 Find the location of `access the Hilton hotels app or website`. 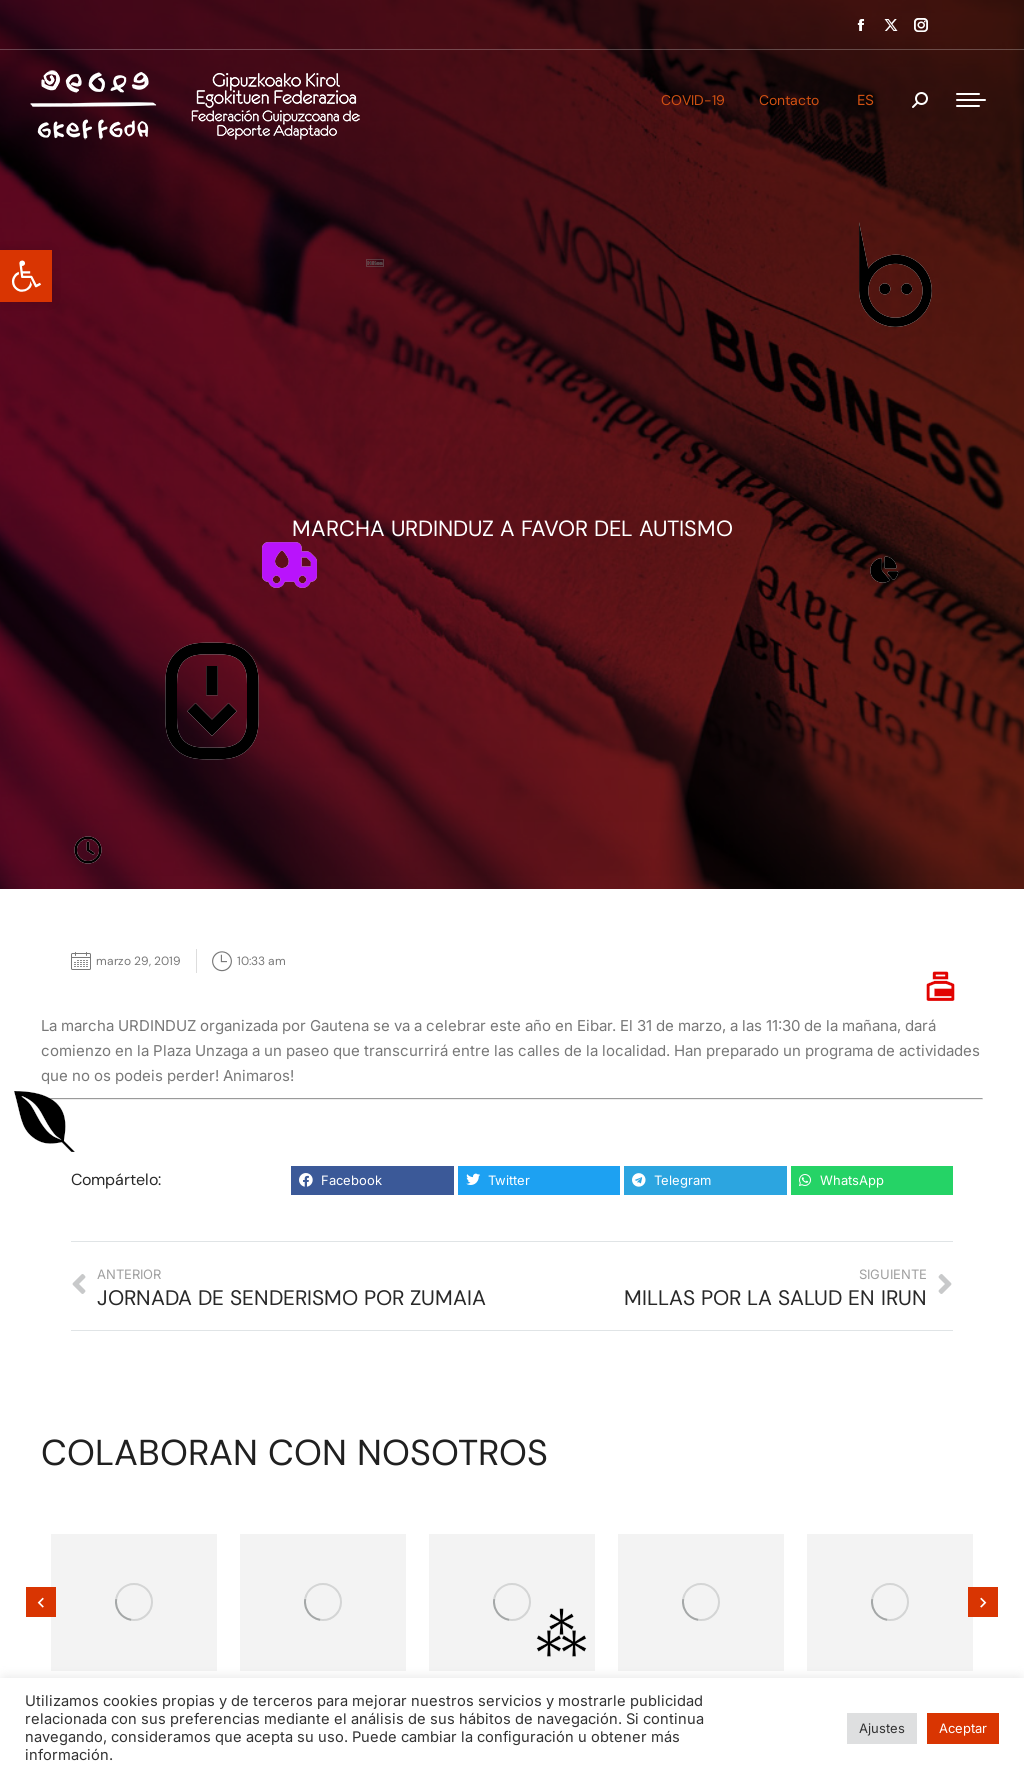

access the Hilton hotels app or website is located at coordinates (375, 263).